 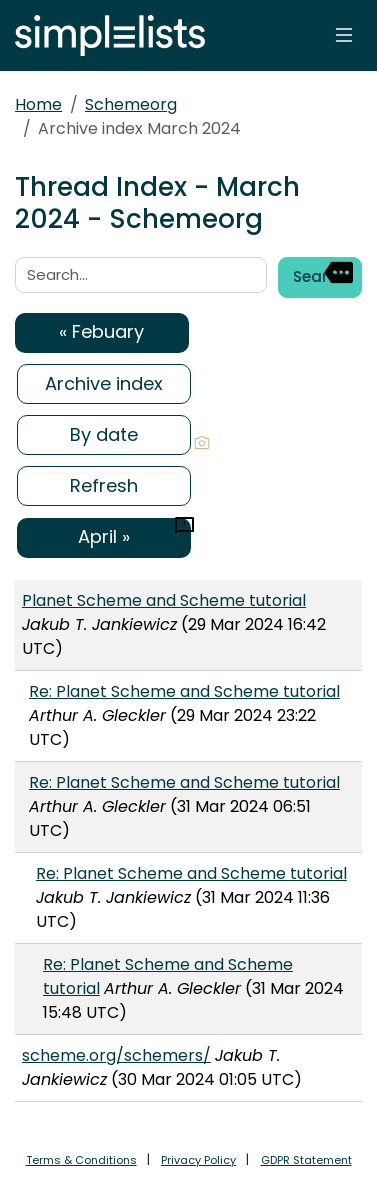 I want to click on submit feedback or report an issue, so click(x=184, y=526).